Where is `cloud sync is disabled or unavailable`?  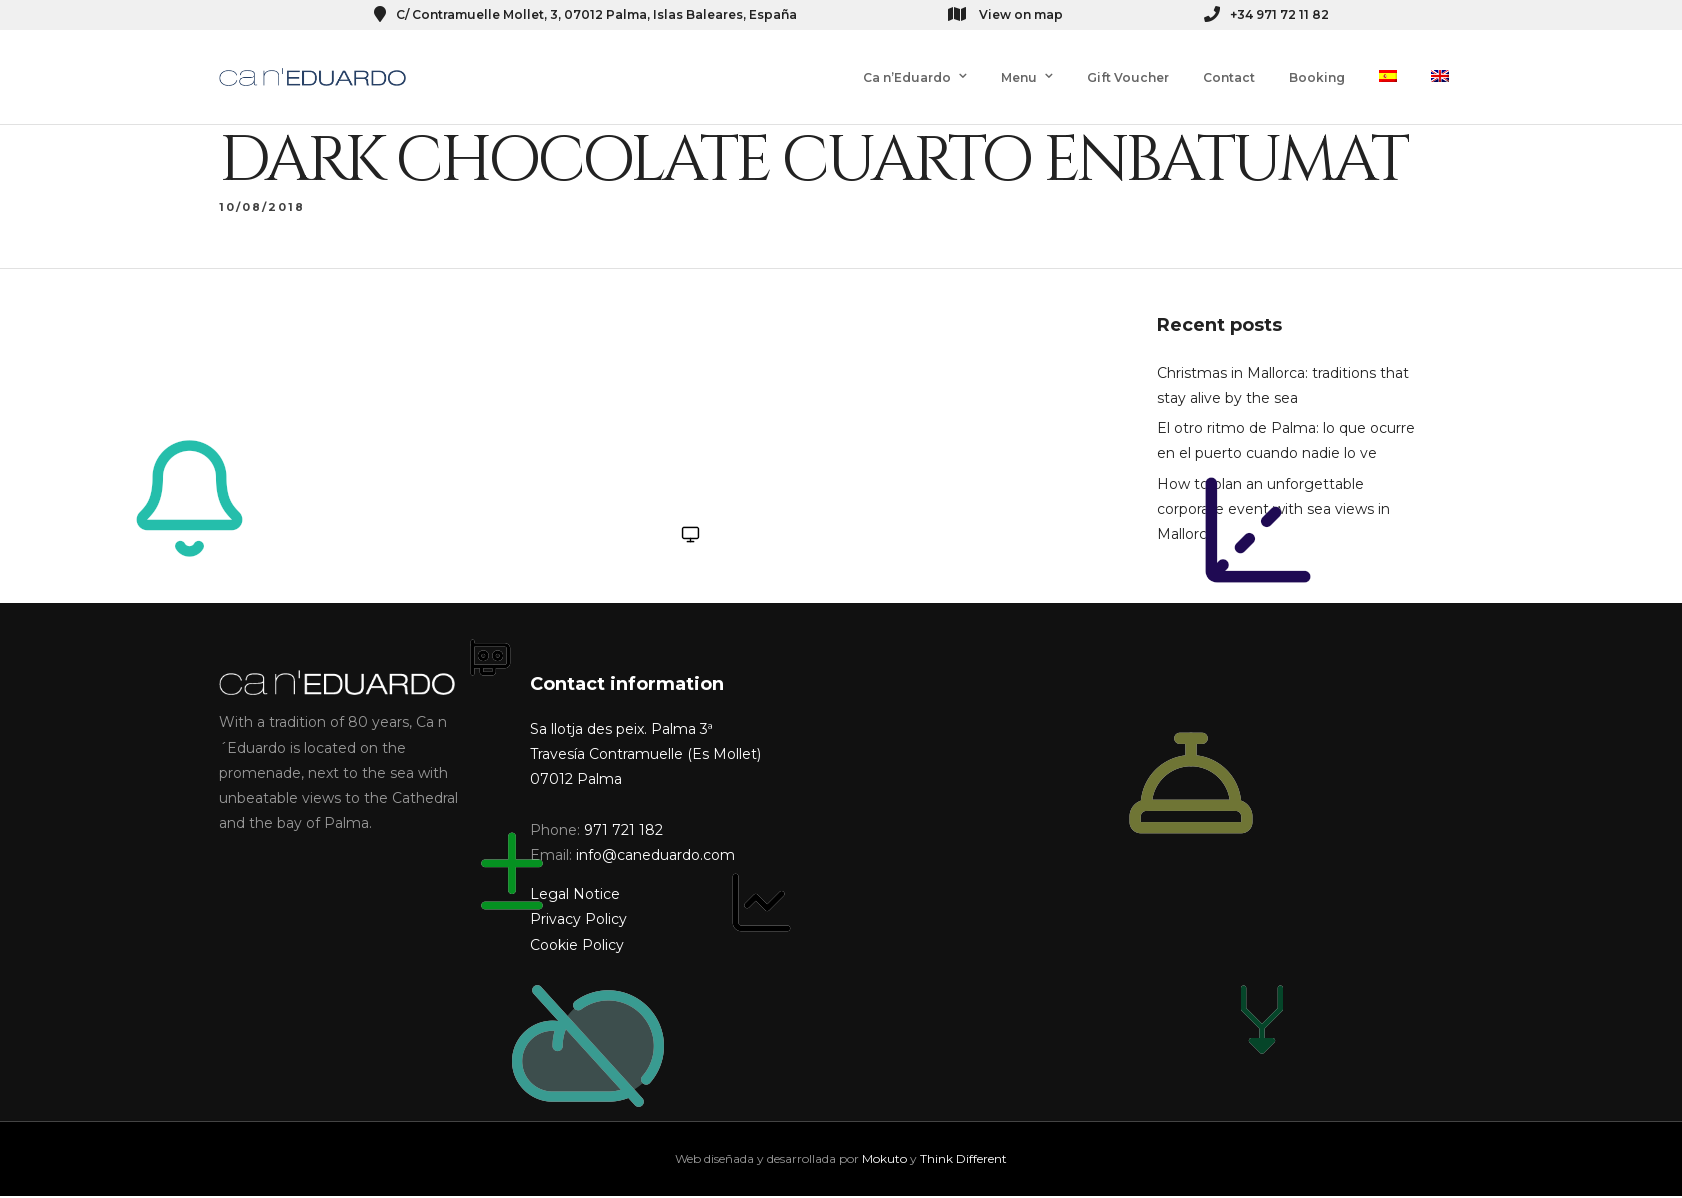
cloud sync is disabled or unavailable is located at coordinates (588, 1046).